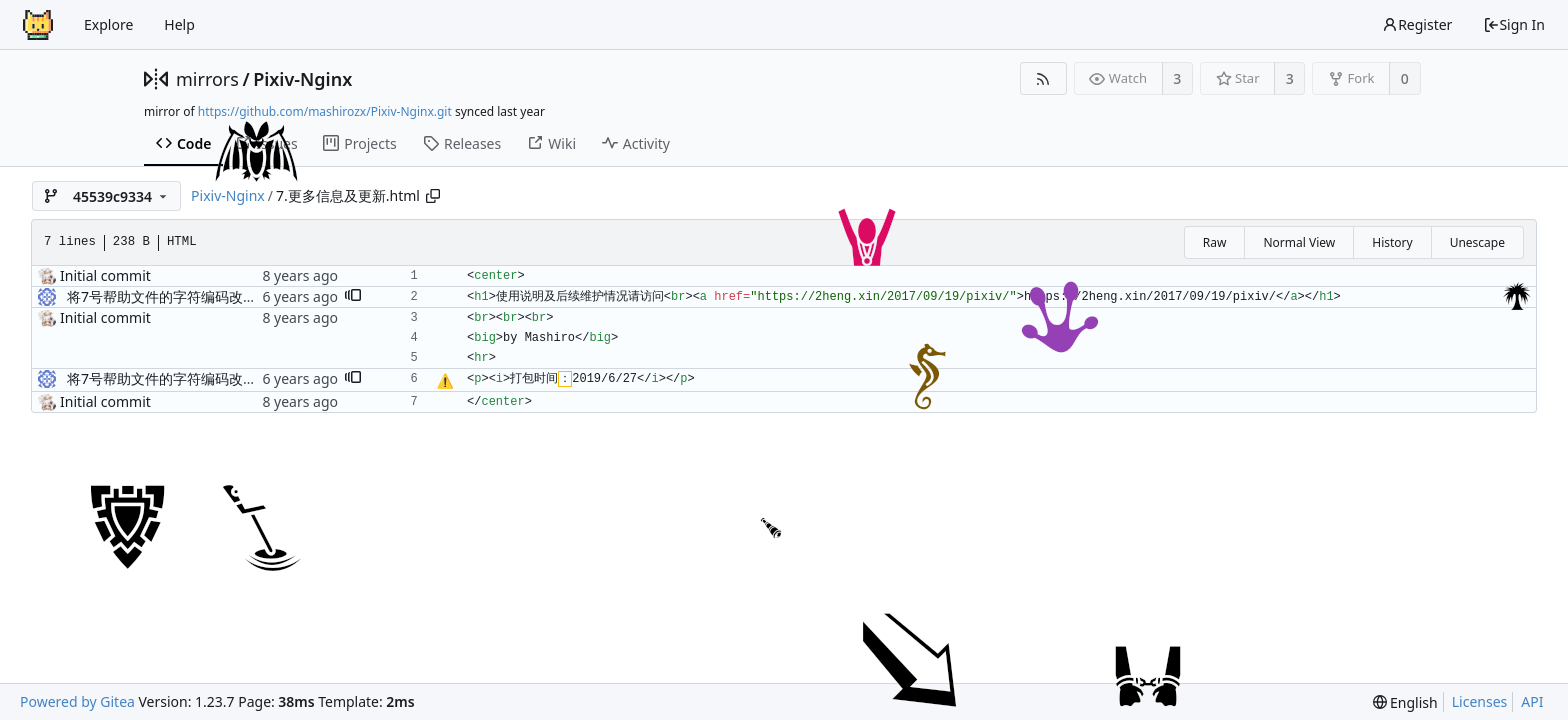 Image resolution: width=1568 pixels, height=720 pixels. I want to click on indicates a winner or top performer, so click(867, 237).